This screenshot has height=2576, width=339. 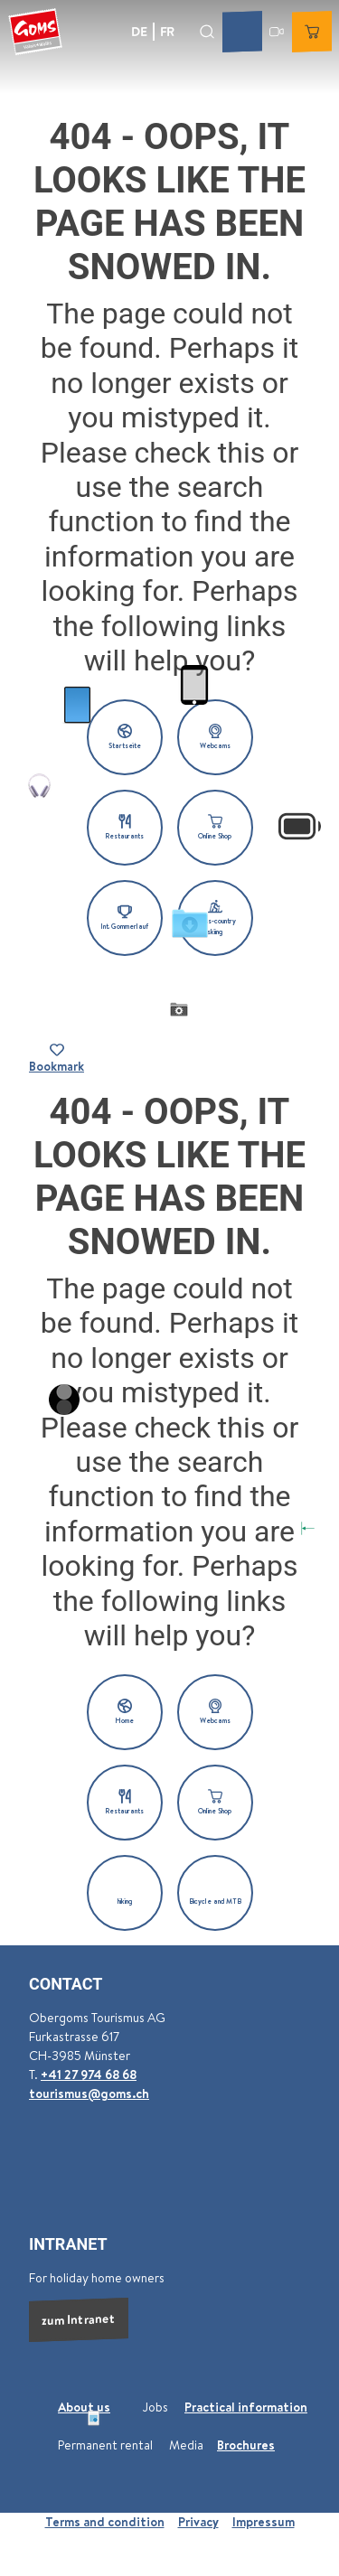 What do you see at coordinates (77, 705) in the screenshot?
I see `iPad Pro device in connected devices list` at bounding box center [77, 705].